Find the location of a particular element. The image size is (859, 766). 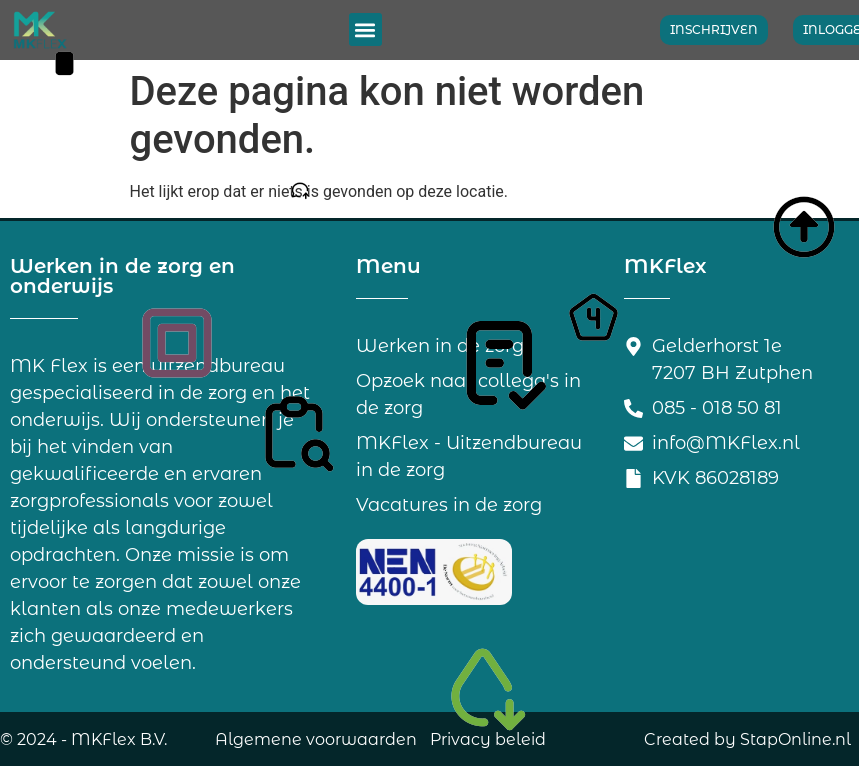

view your task checklist is located at coordinates (504, 363).